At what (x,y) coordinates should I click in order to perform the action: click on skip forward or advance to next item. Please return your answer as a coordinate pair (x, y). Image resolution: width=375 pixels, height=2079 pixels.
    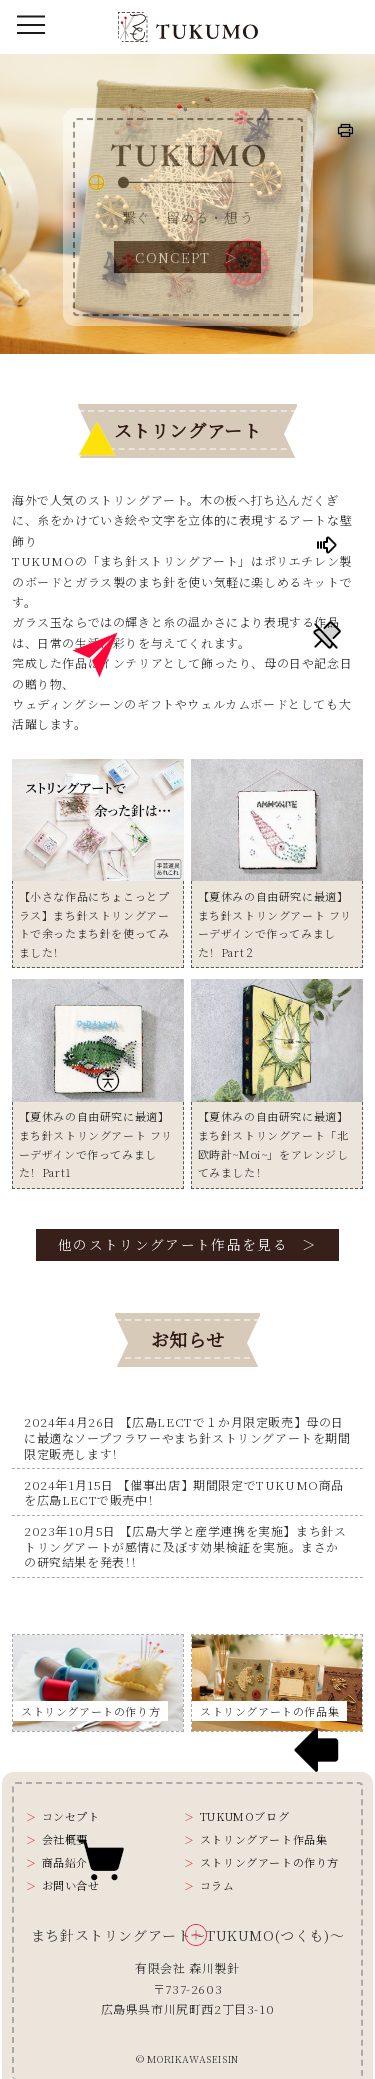
    Looking at the image, I should click on (327, 545).